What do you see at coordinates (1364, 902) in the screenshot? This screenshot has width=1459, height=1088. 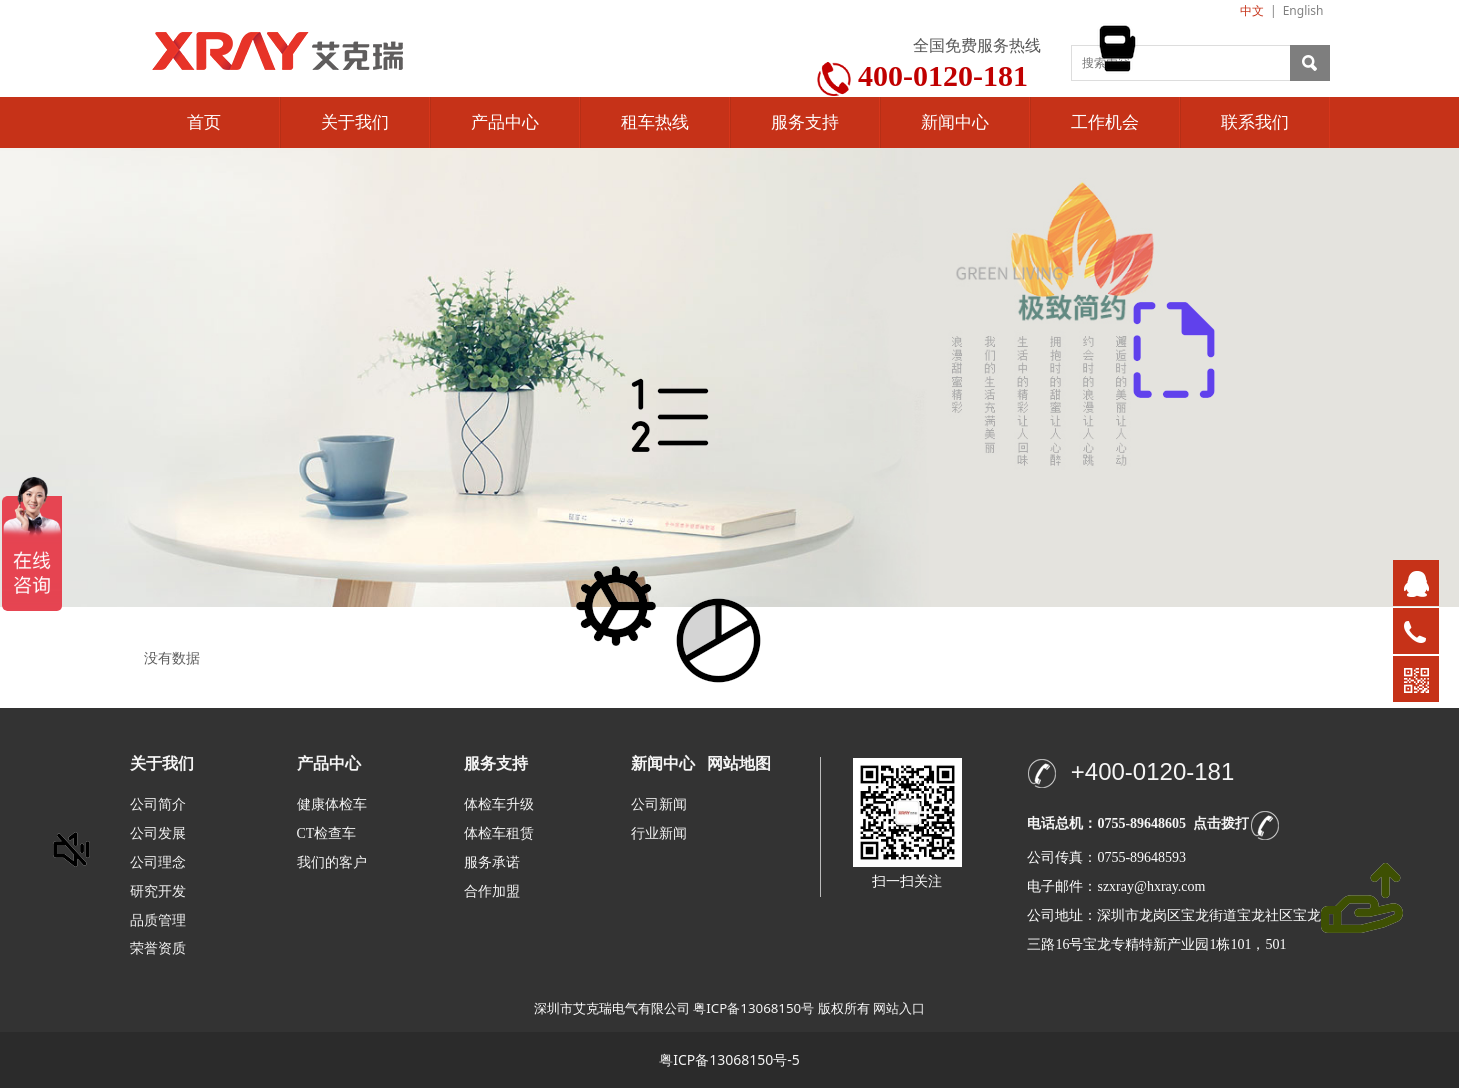 I see `upload or send from your device` at bounding box center [1364, 902].